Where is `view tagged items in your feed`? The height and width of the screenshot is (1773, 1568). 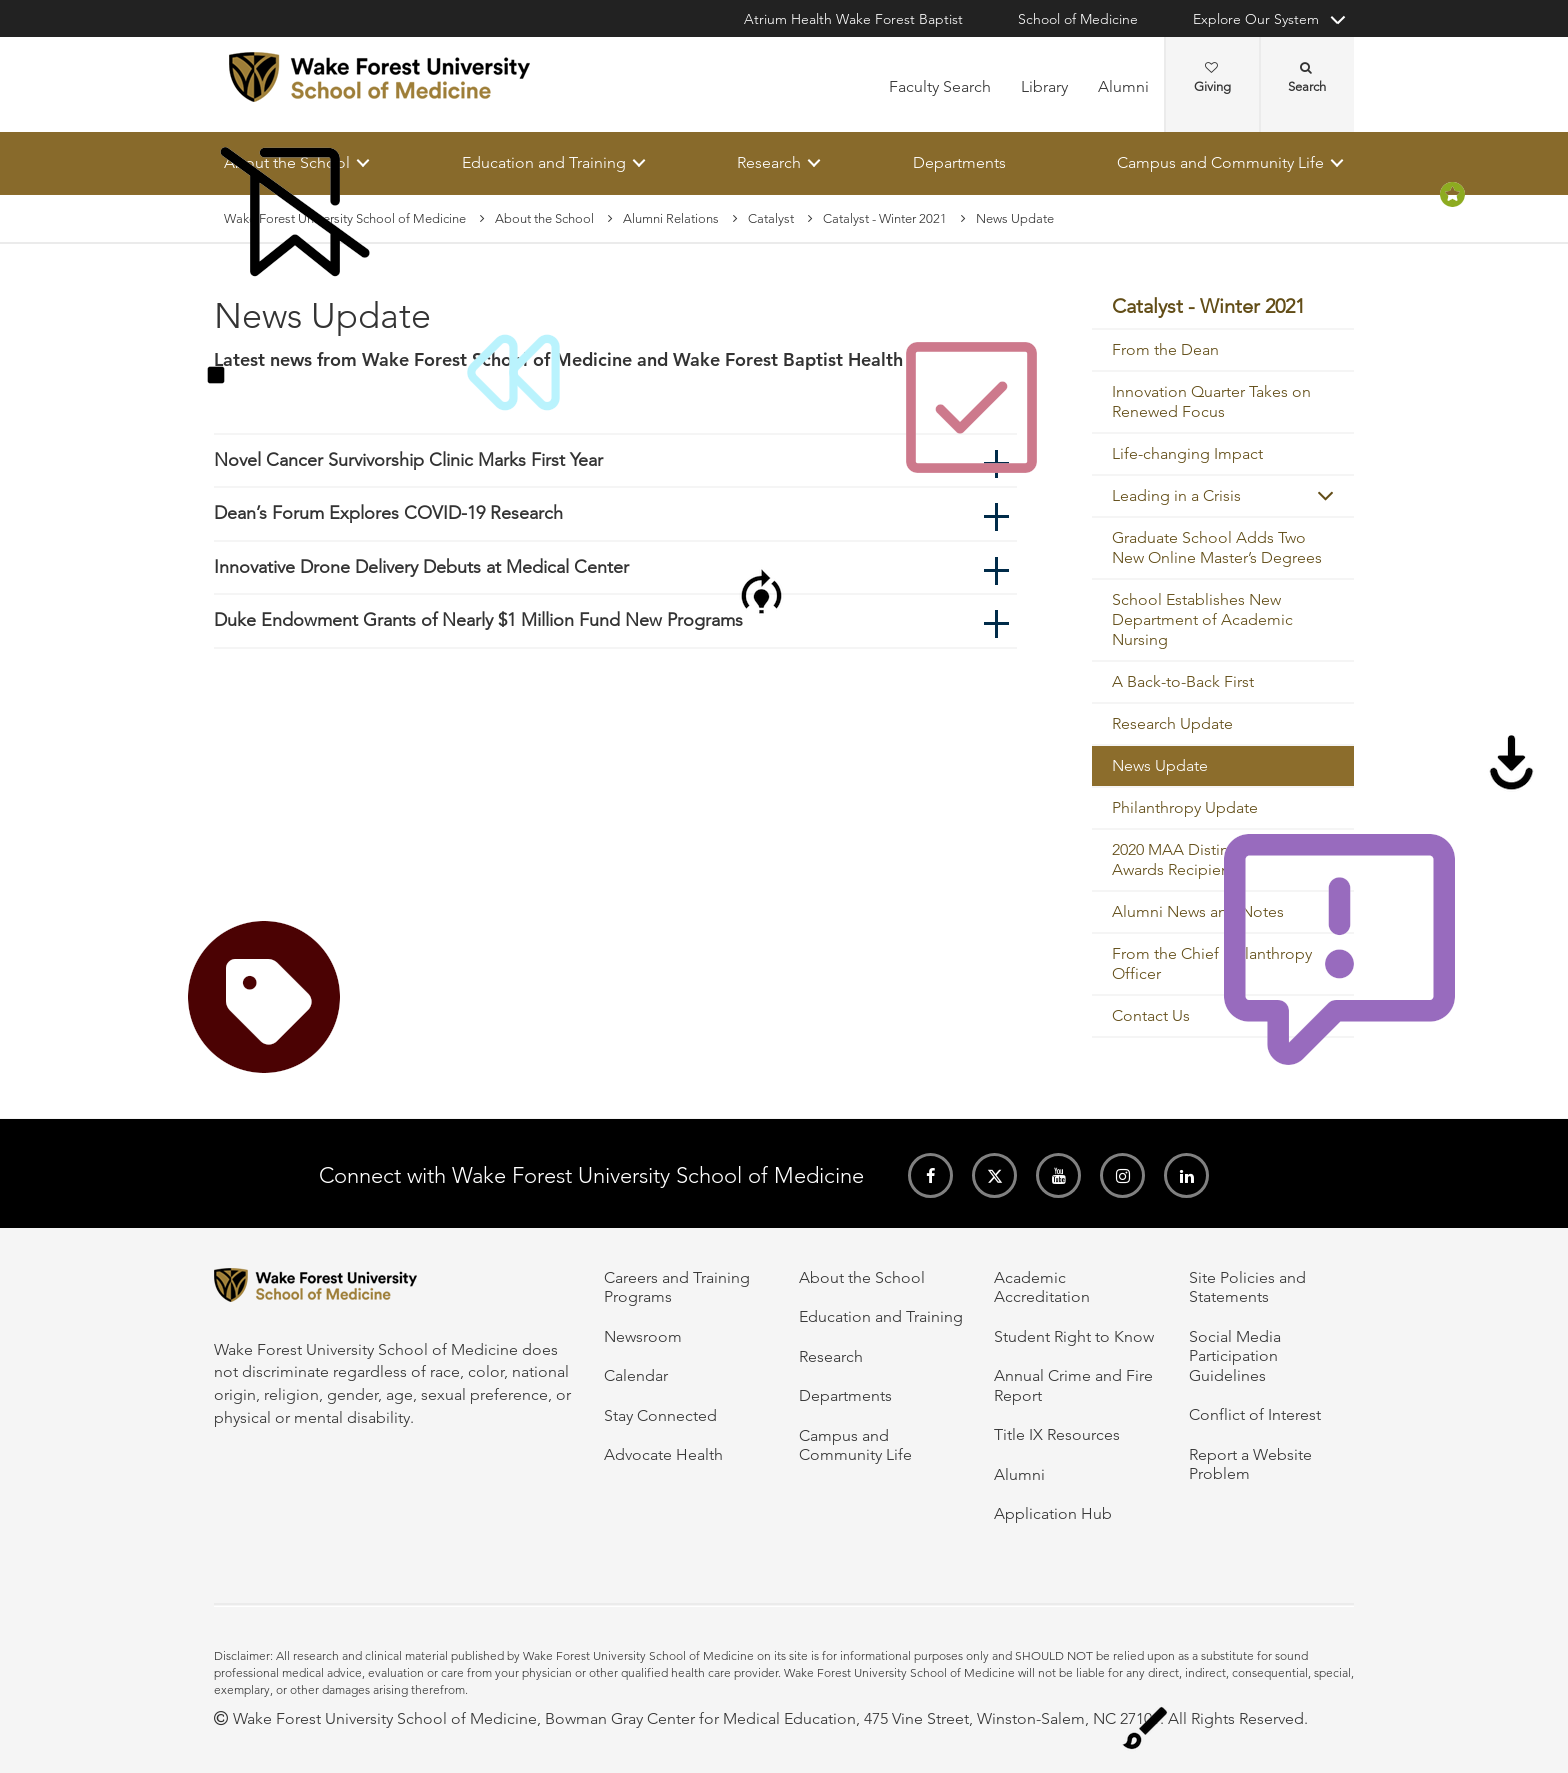
view tagged items in your feed is located at coordinates (264, 997).